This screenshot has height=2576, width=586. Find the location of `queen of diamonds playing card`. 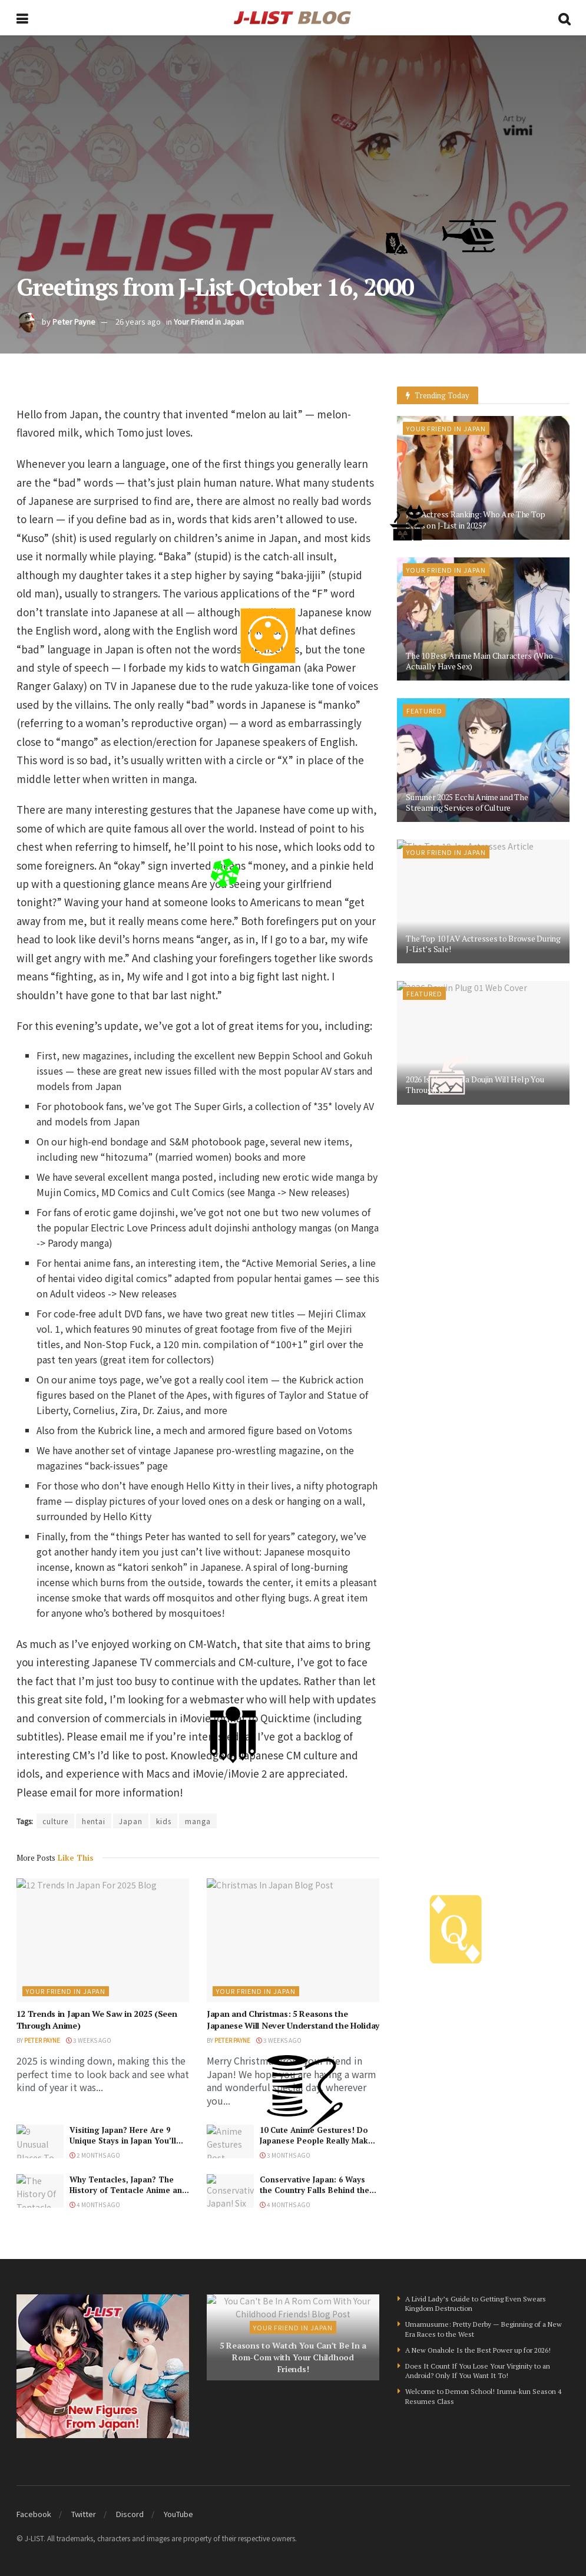

queen of diamonds playing card is located at coordinates (455, 1929).